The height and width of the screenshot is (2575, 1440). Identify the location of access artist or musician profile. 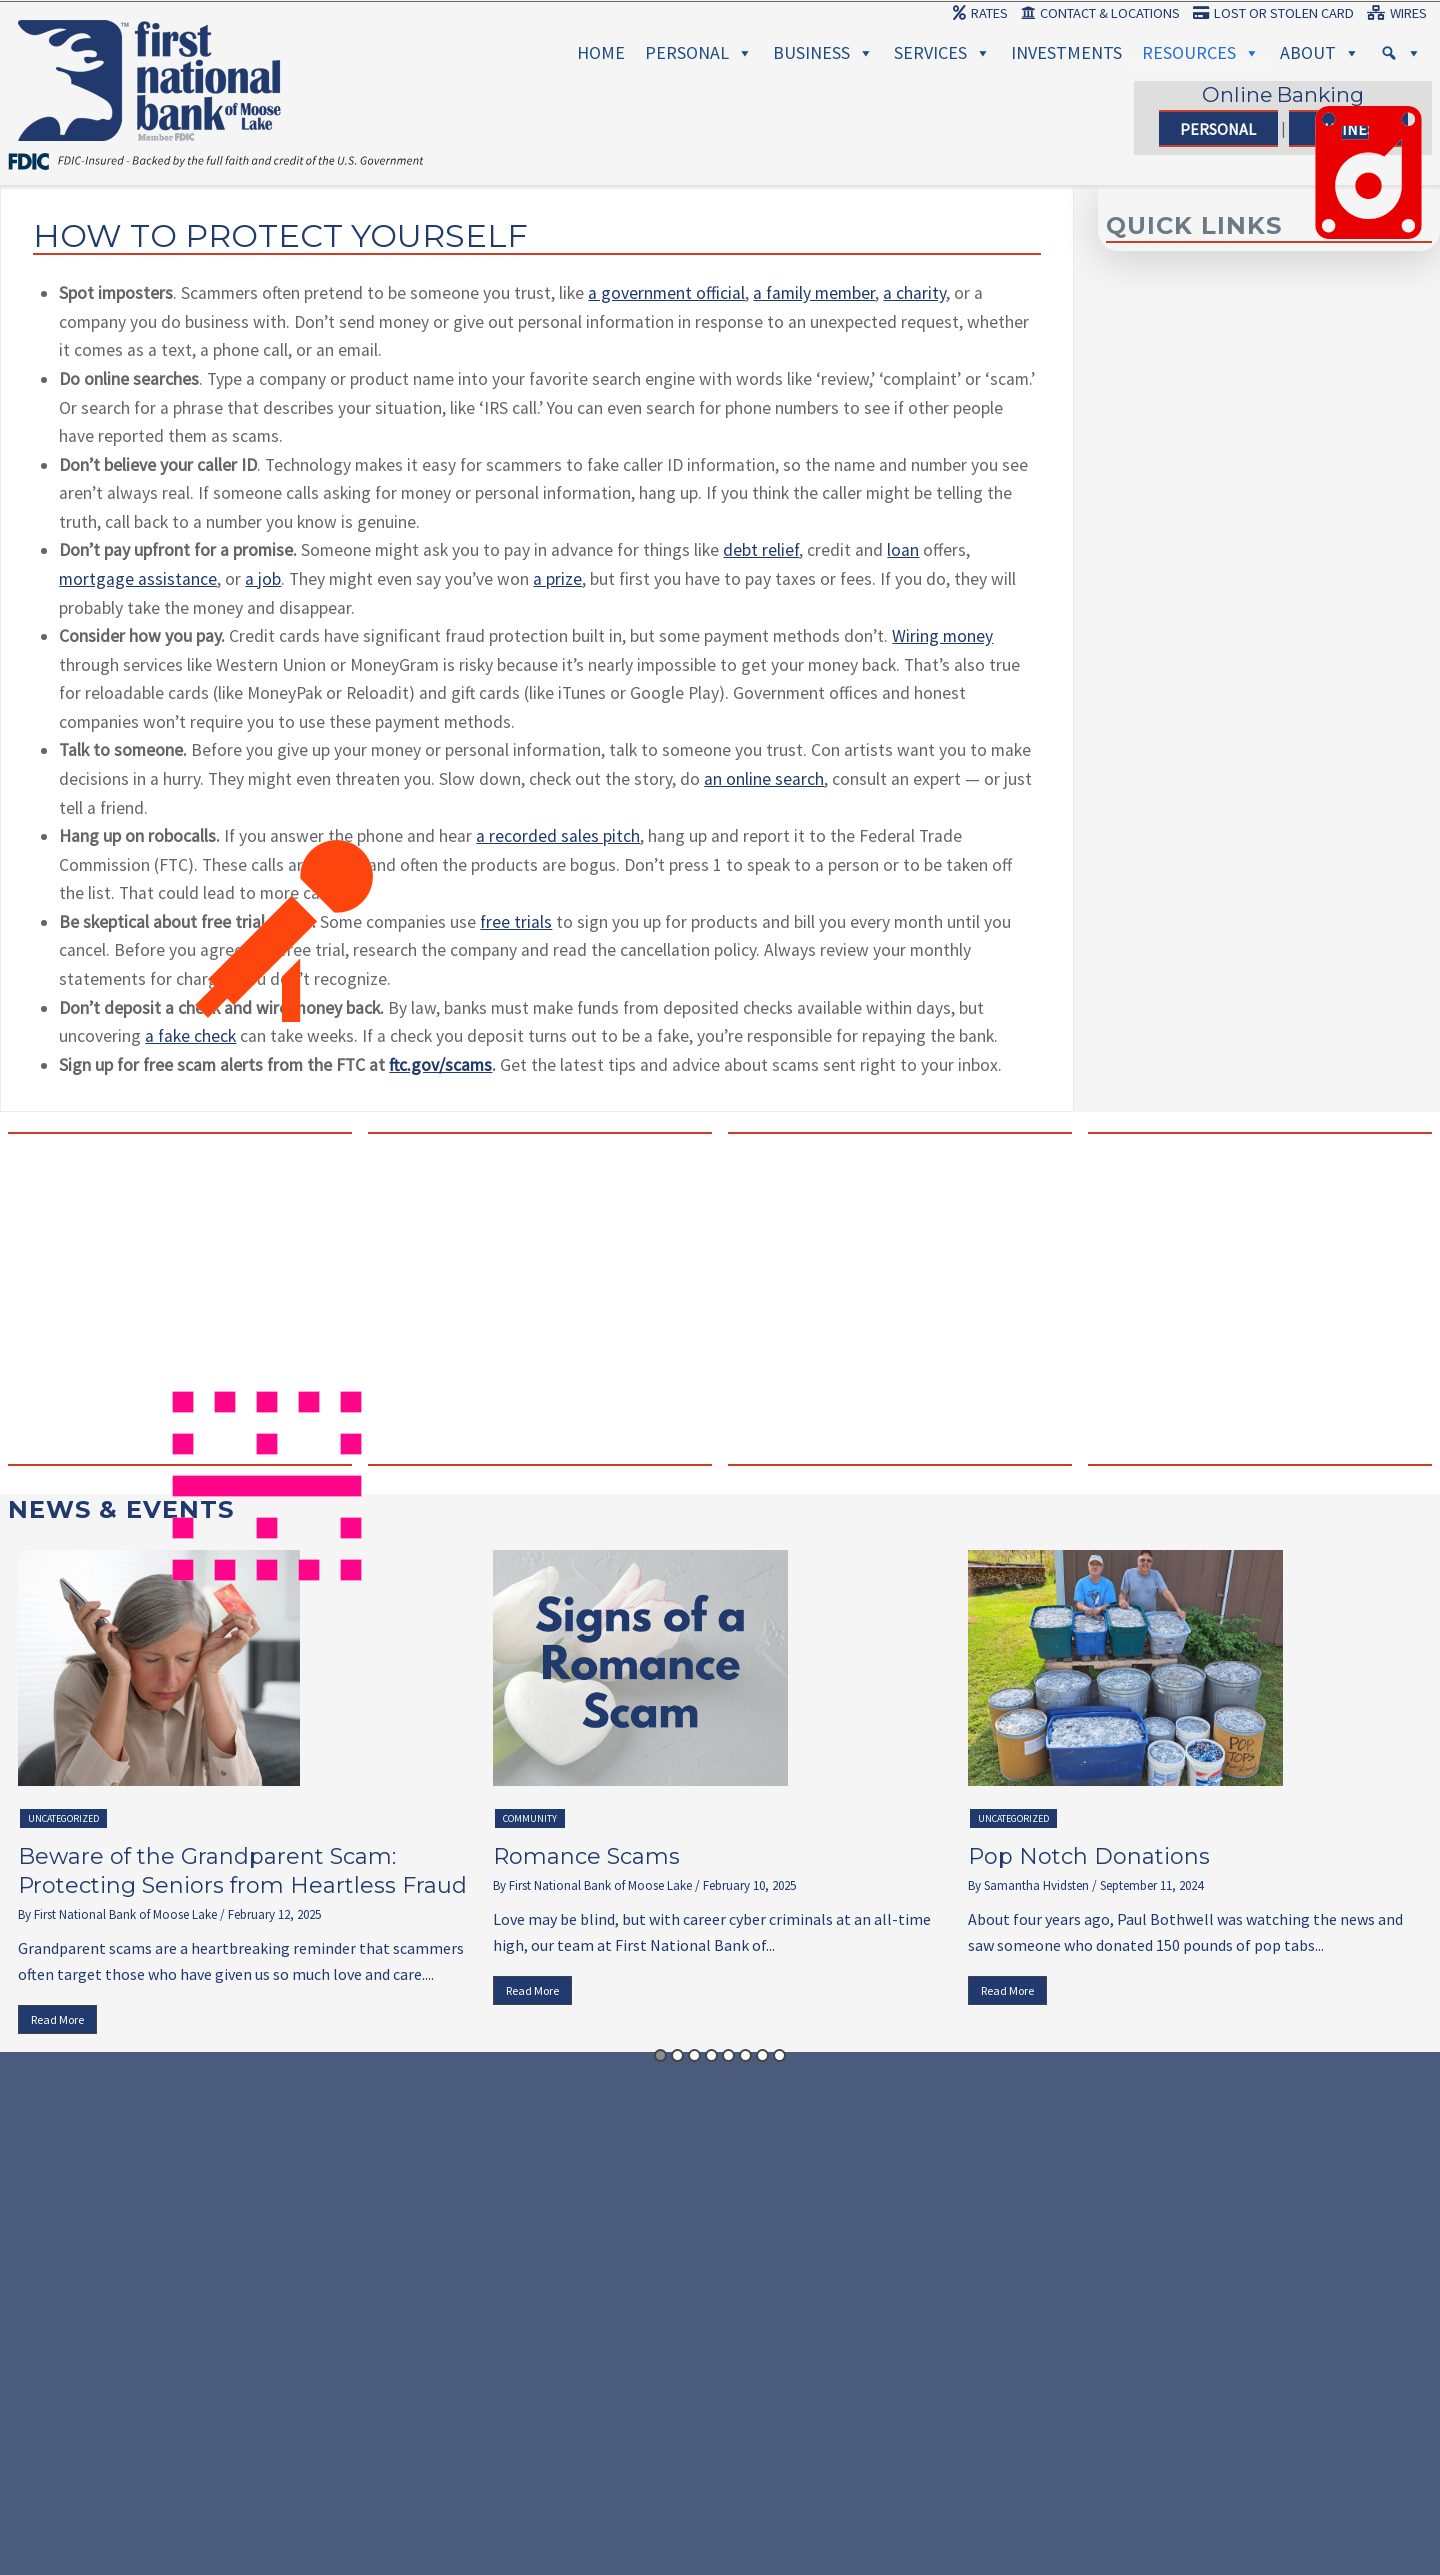
(282, 931).